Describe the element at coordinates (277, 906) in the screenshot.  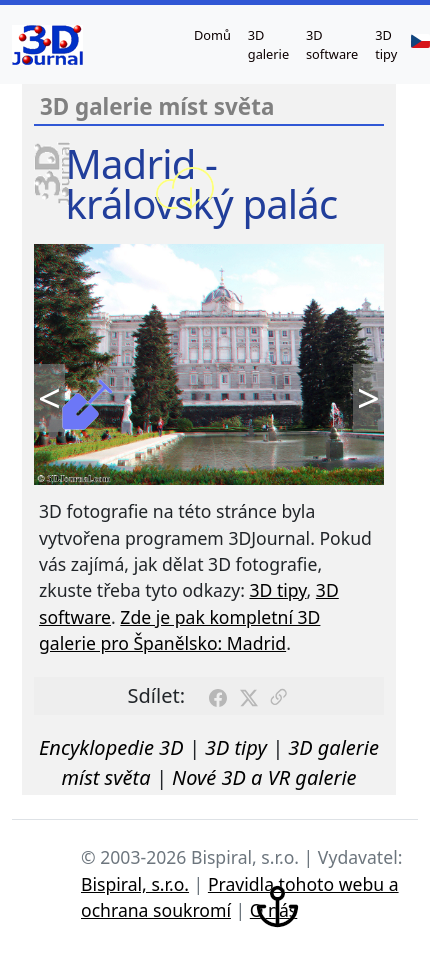
I see `anchor a component or element in place` at that location.